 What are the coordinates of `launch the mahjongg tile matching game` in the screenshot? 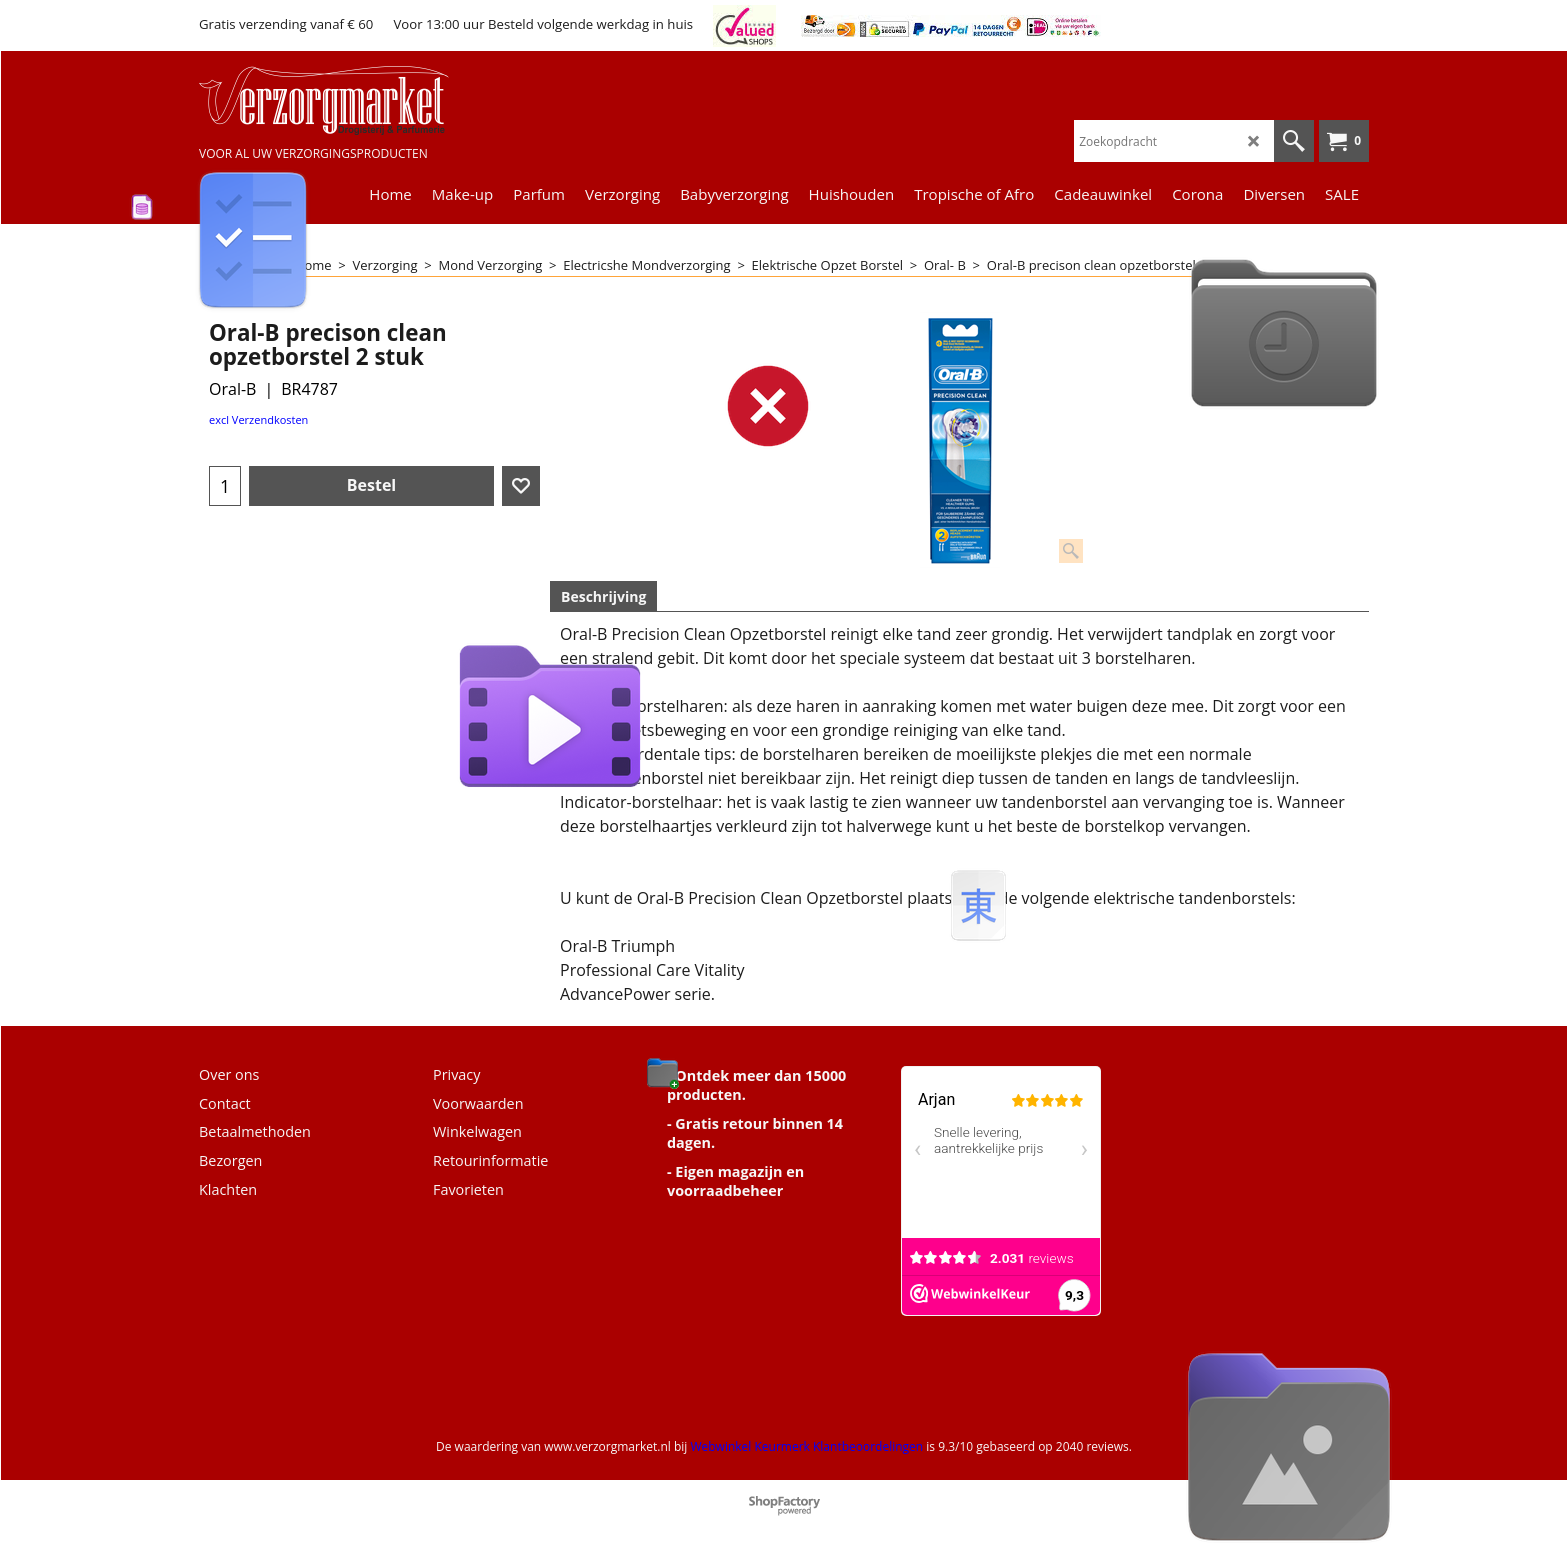 It's located at (978, 905).